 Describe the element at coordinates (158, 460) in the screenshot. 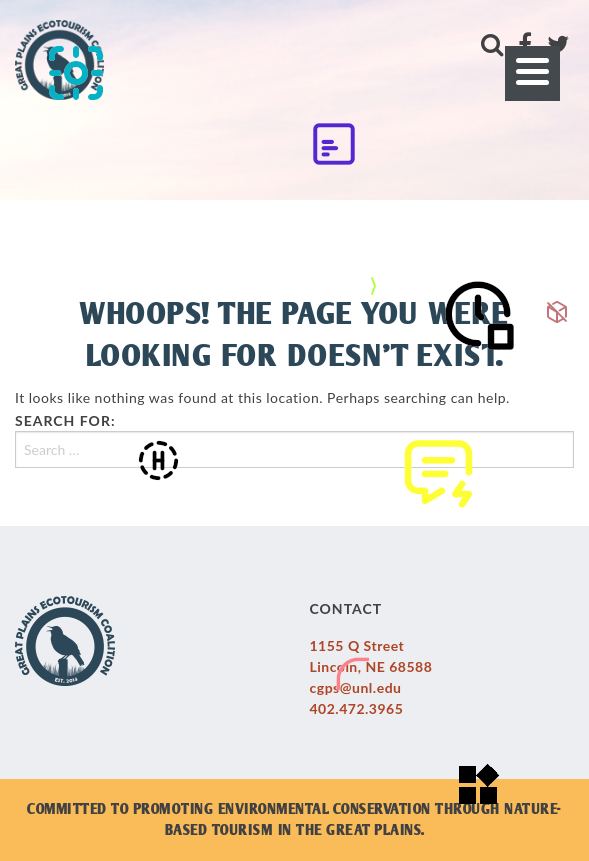

I see `indicates a helipad or helicopter landing zone` at that location.